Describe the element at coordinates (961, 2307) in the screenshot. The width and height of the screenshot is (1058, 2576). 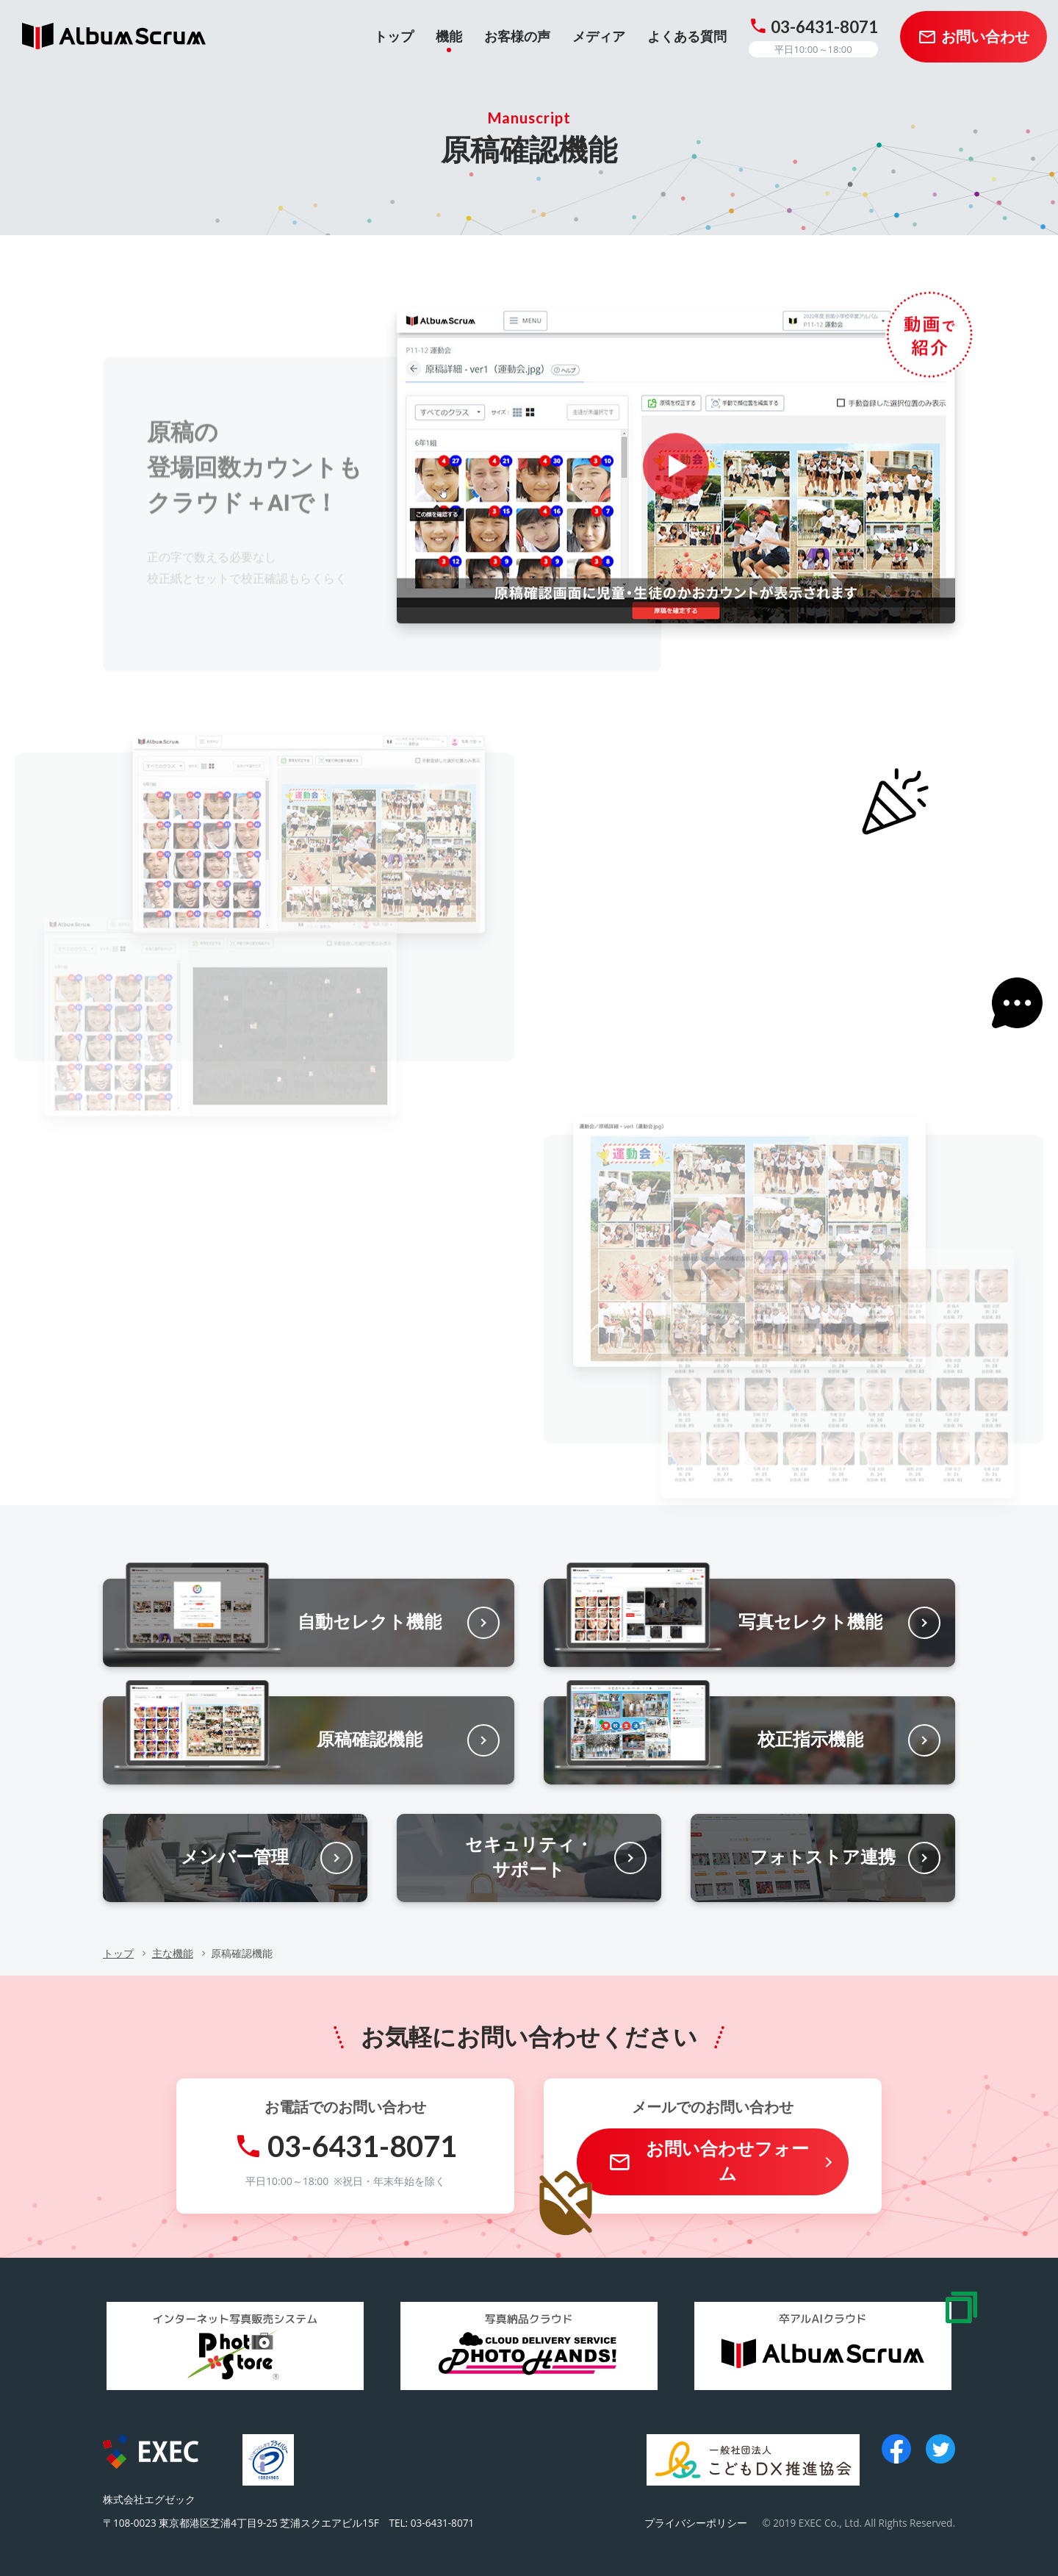
I see `copy to clipboard` at that location.